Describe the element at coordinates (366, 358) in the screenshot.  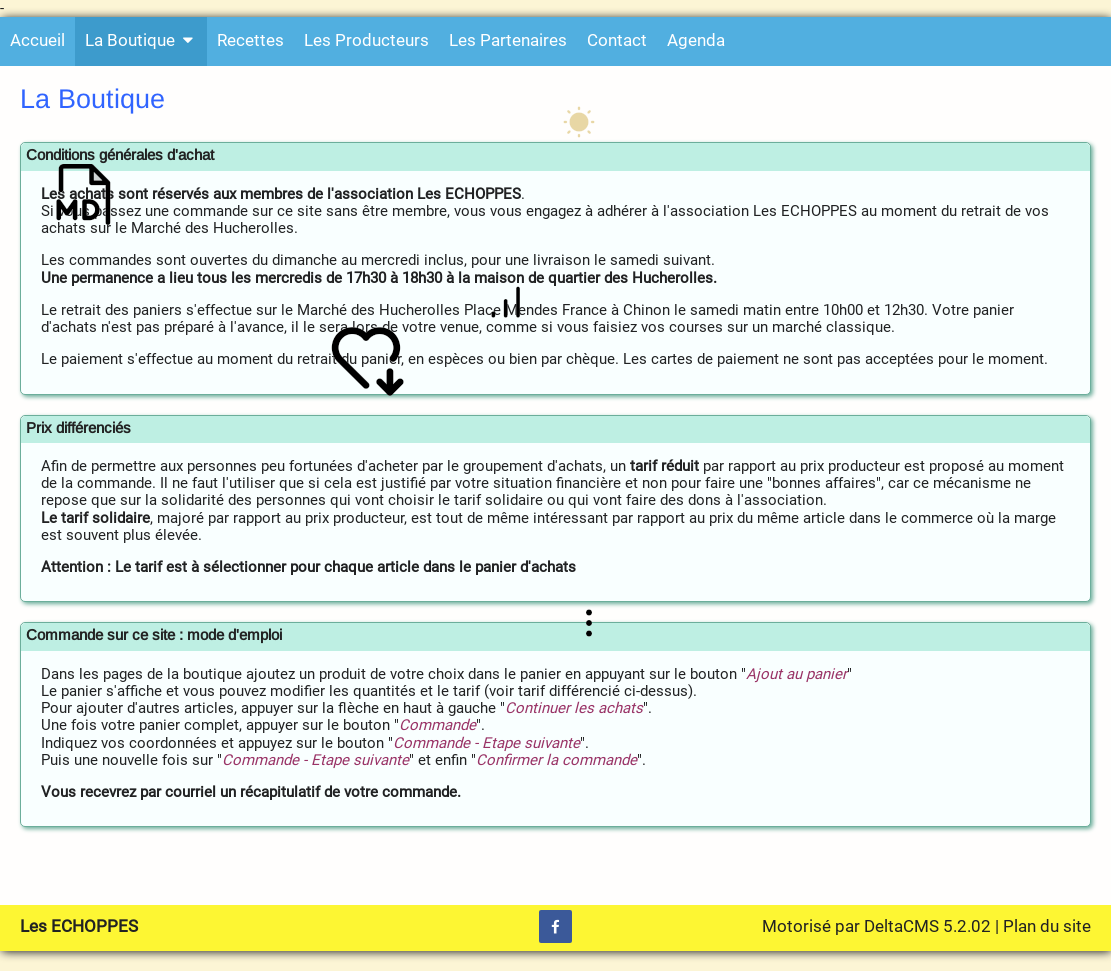
I see `download liked or favorited content` at that location.